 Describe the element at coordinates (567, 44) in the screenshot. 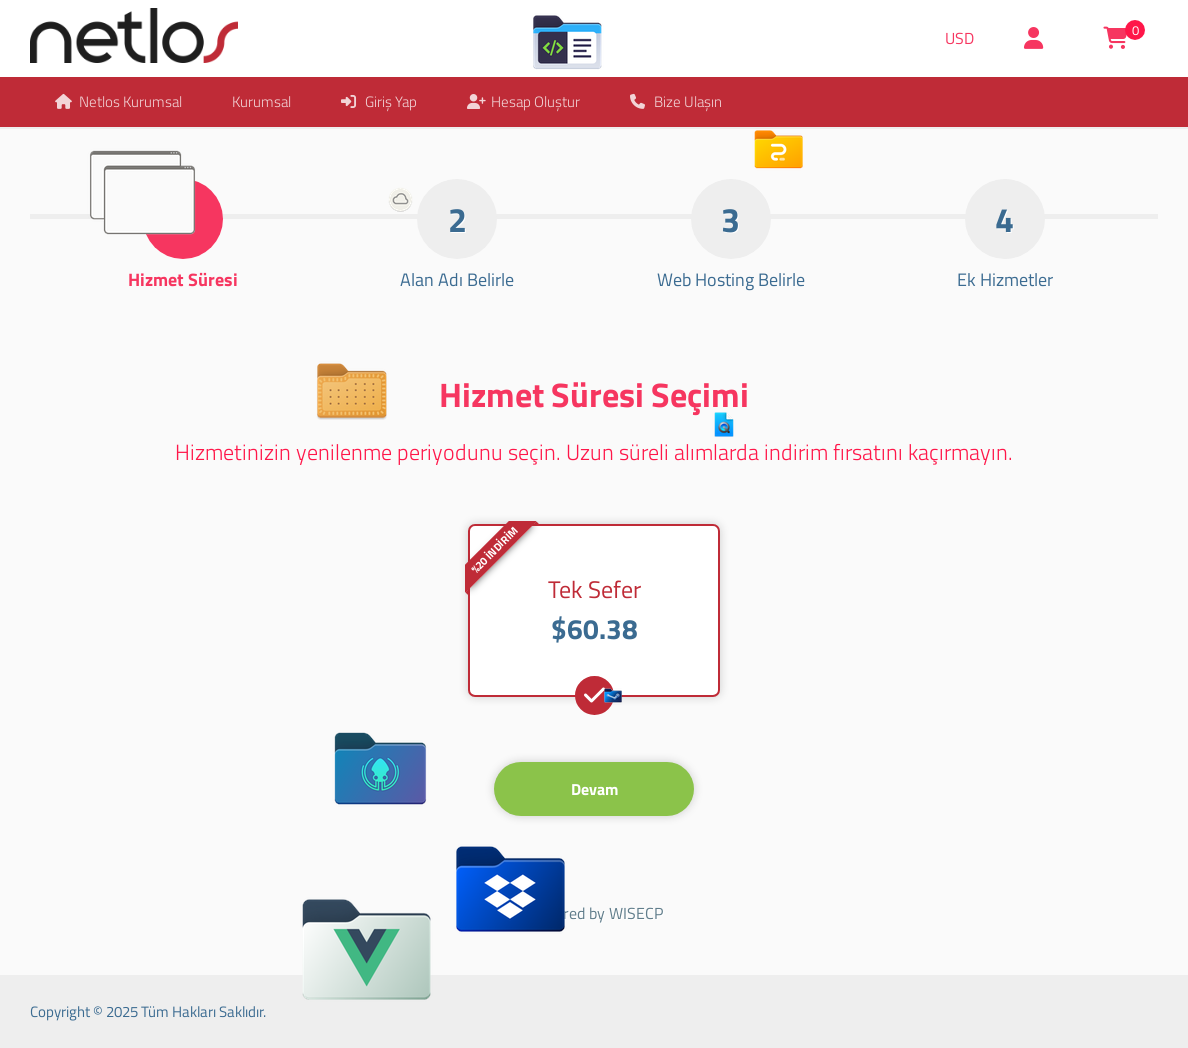

I see `open folder containing programming files` at that location.